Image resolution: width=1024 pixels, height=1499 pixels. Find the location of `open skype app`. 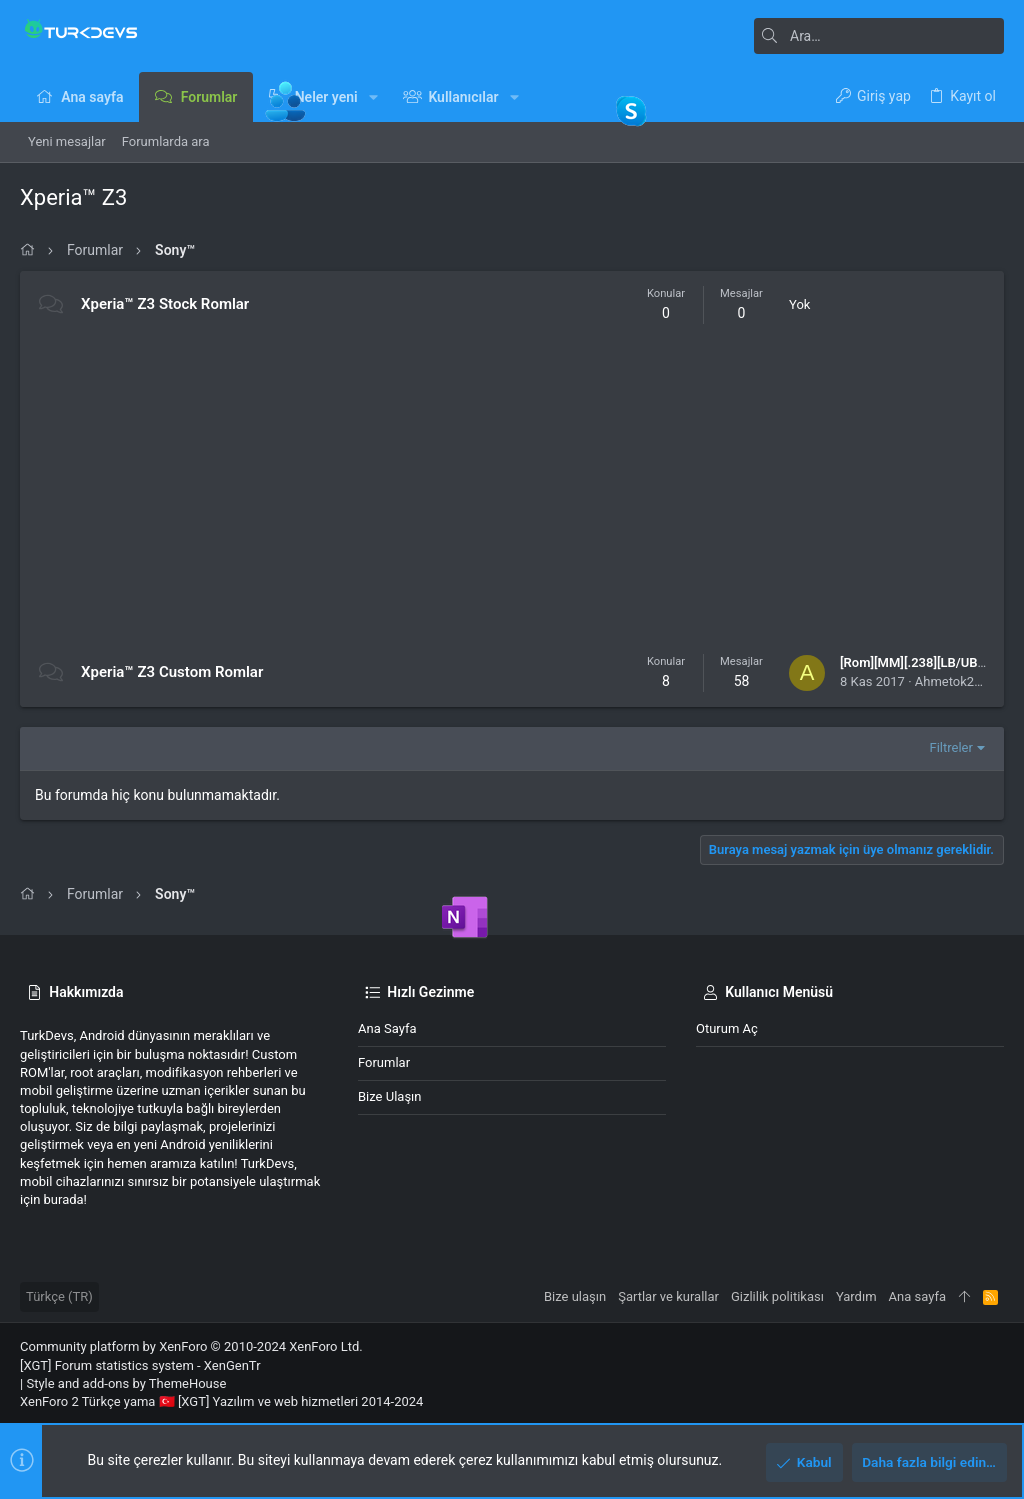

open skype app is located at coordinates (631, 111).